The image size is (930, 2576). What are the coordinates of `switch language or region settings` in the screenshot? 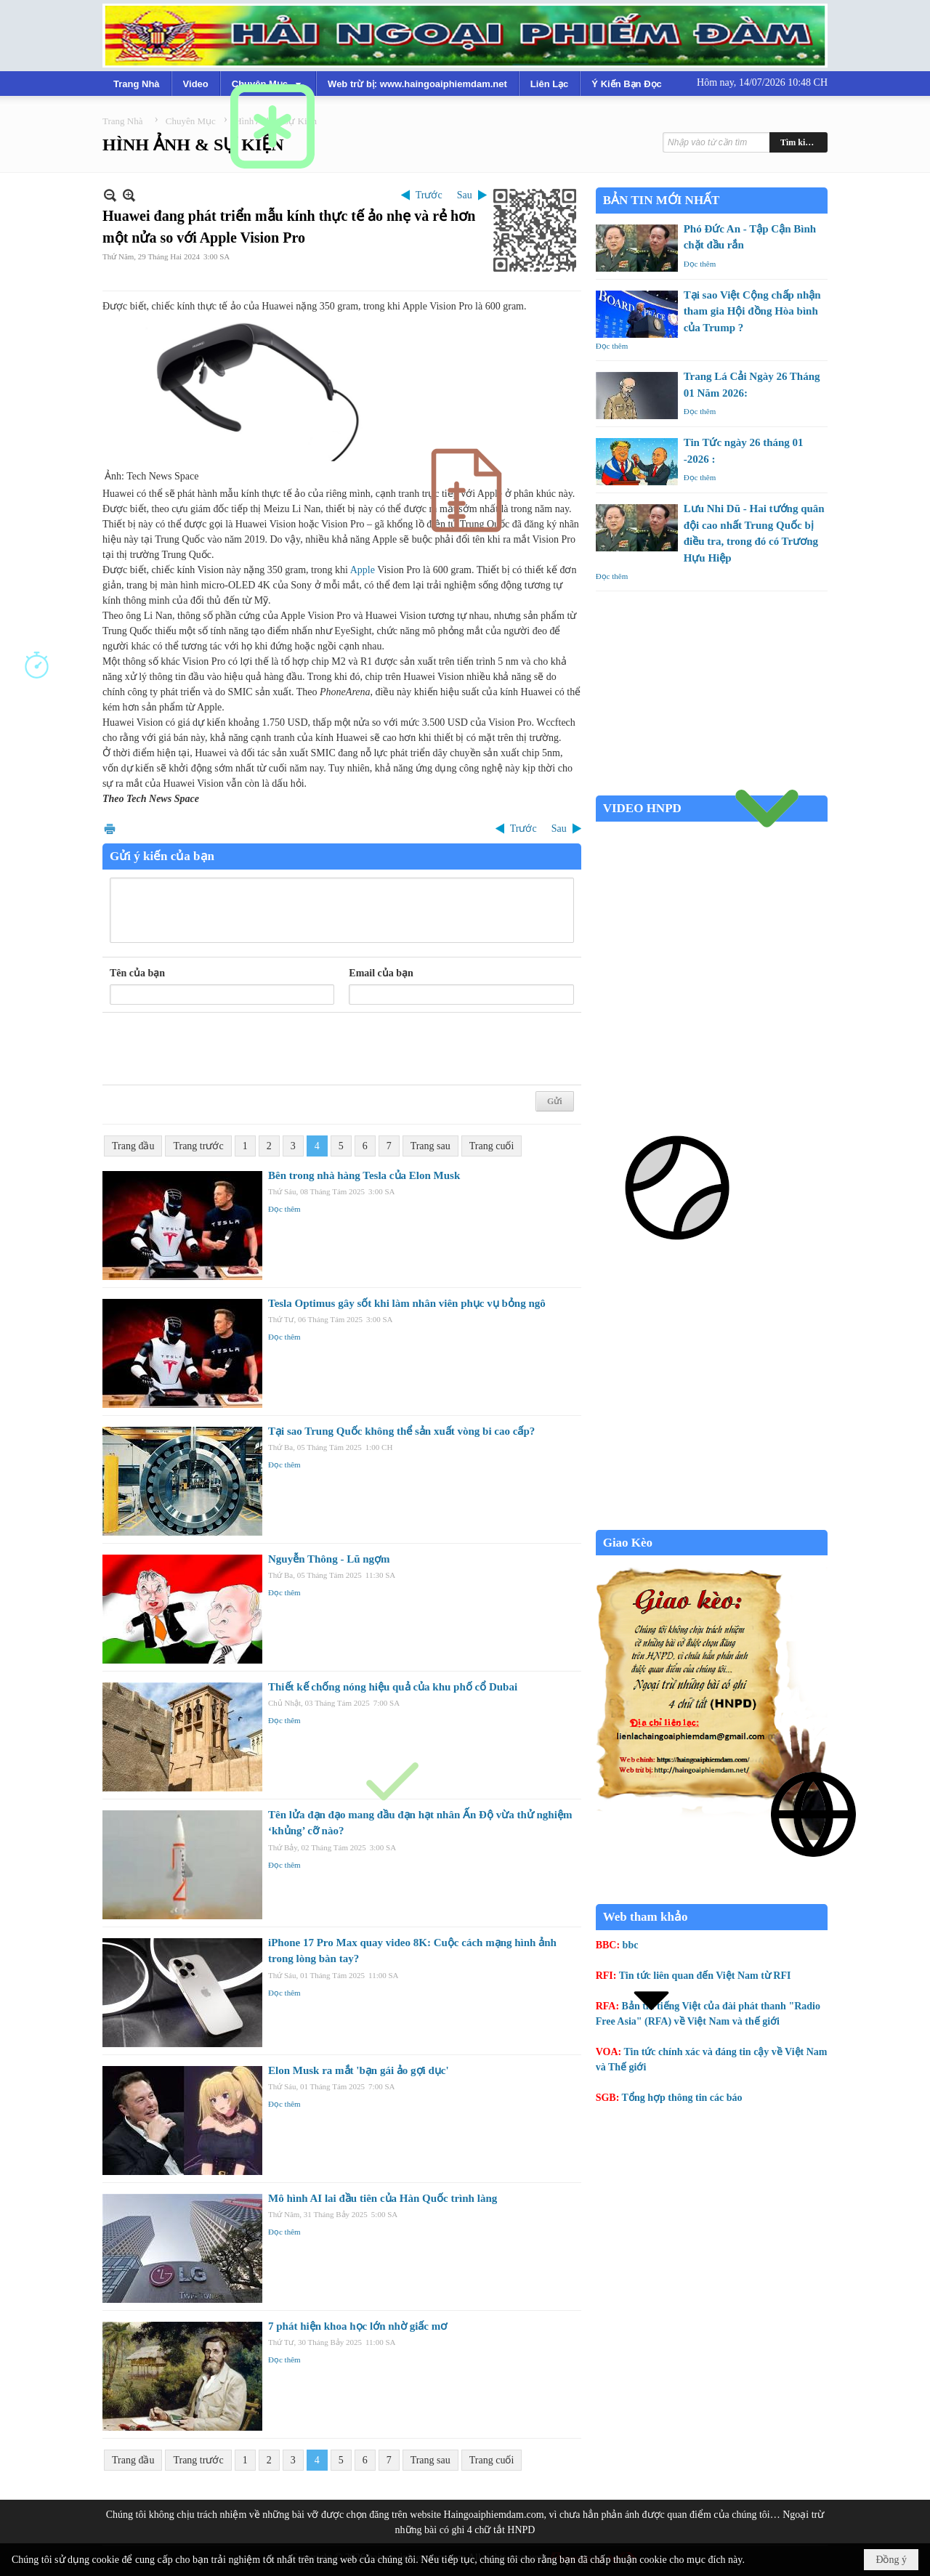 It's located at (813, 1814).